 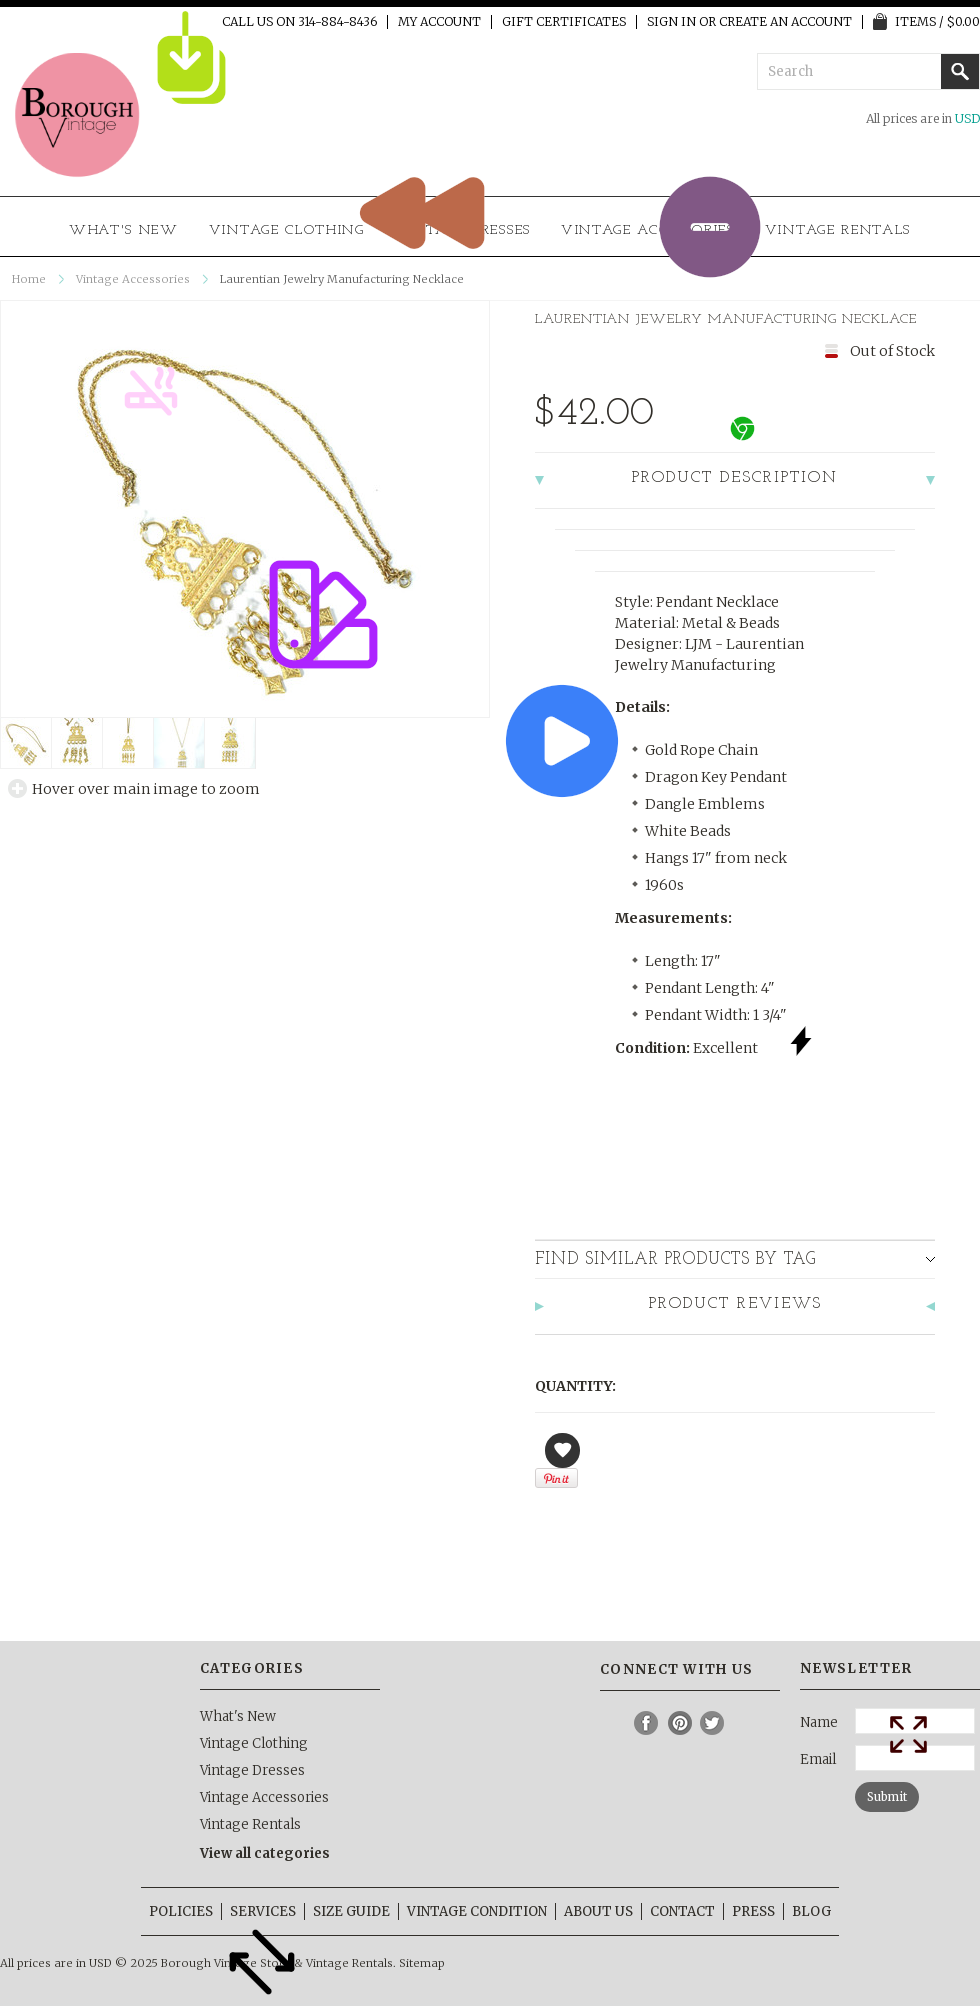 I want to click on indicates quick actions or instant features, so click(x=801, y=1041).